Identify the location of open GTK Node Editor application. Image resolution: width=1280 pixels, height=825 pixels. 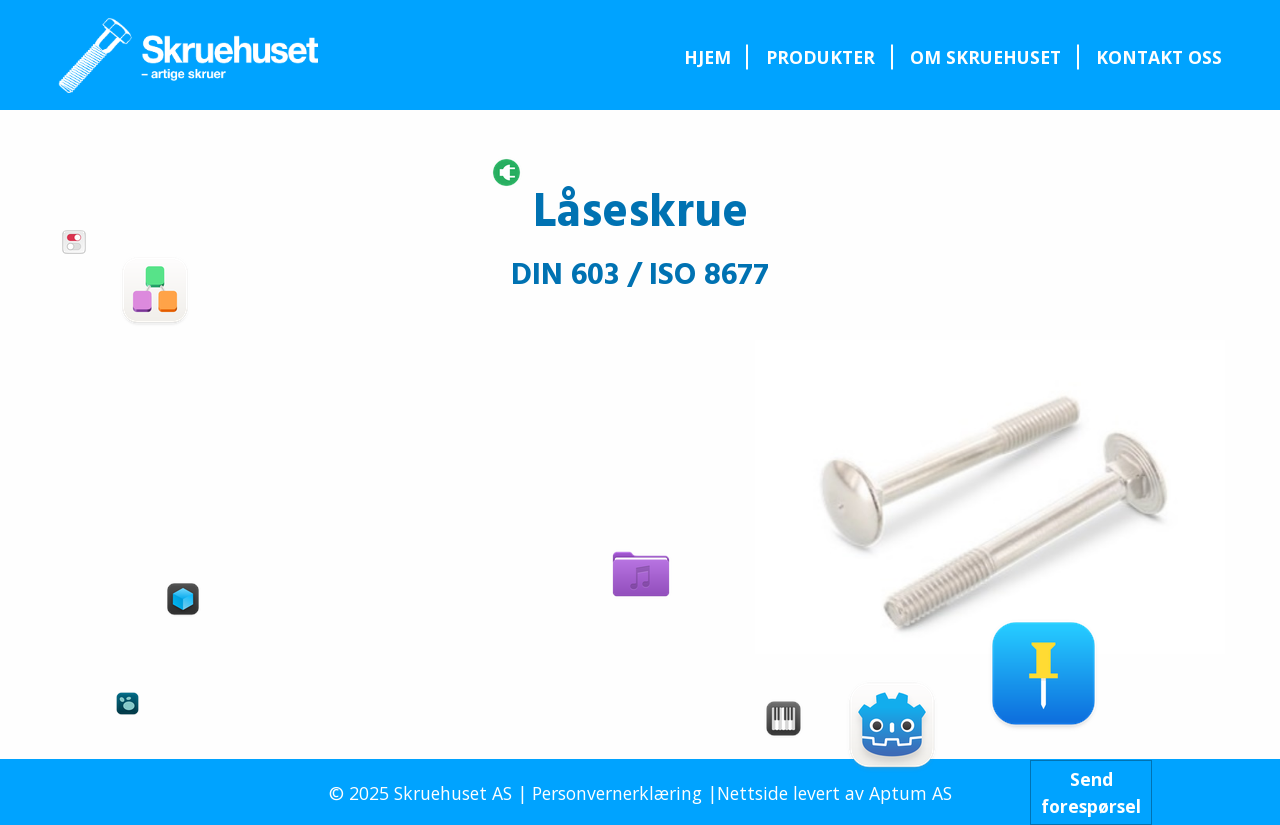
(155, 290).